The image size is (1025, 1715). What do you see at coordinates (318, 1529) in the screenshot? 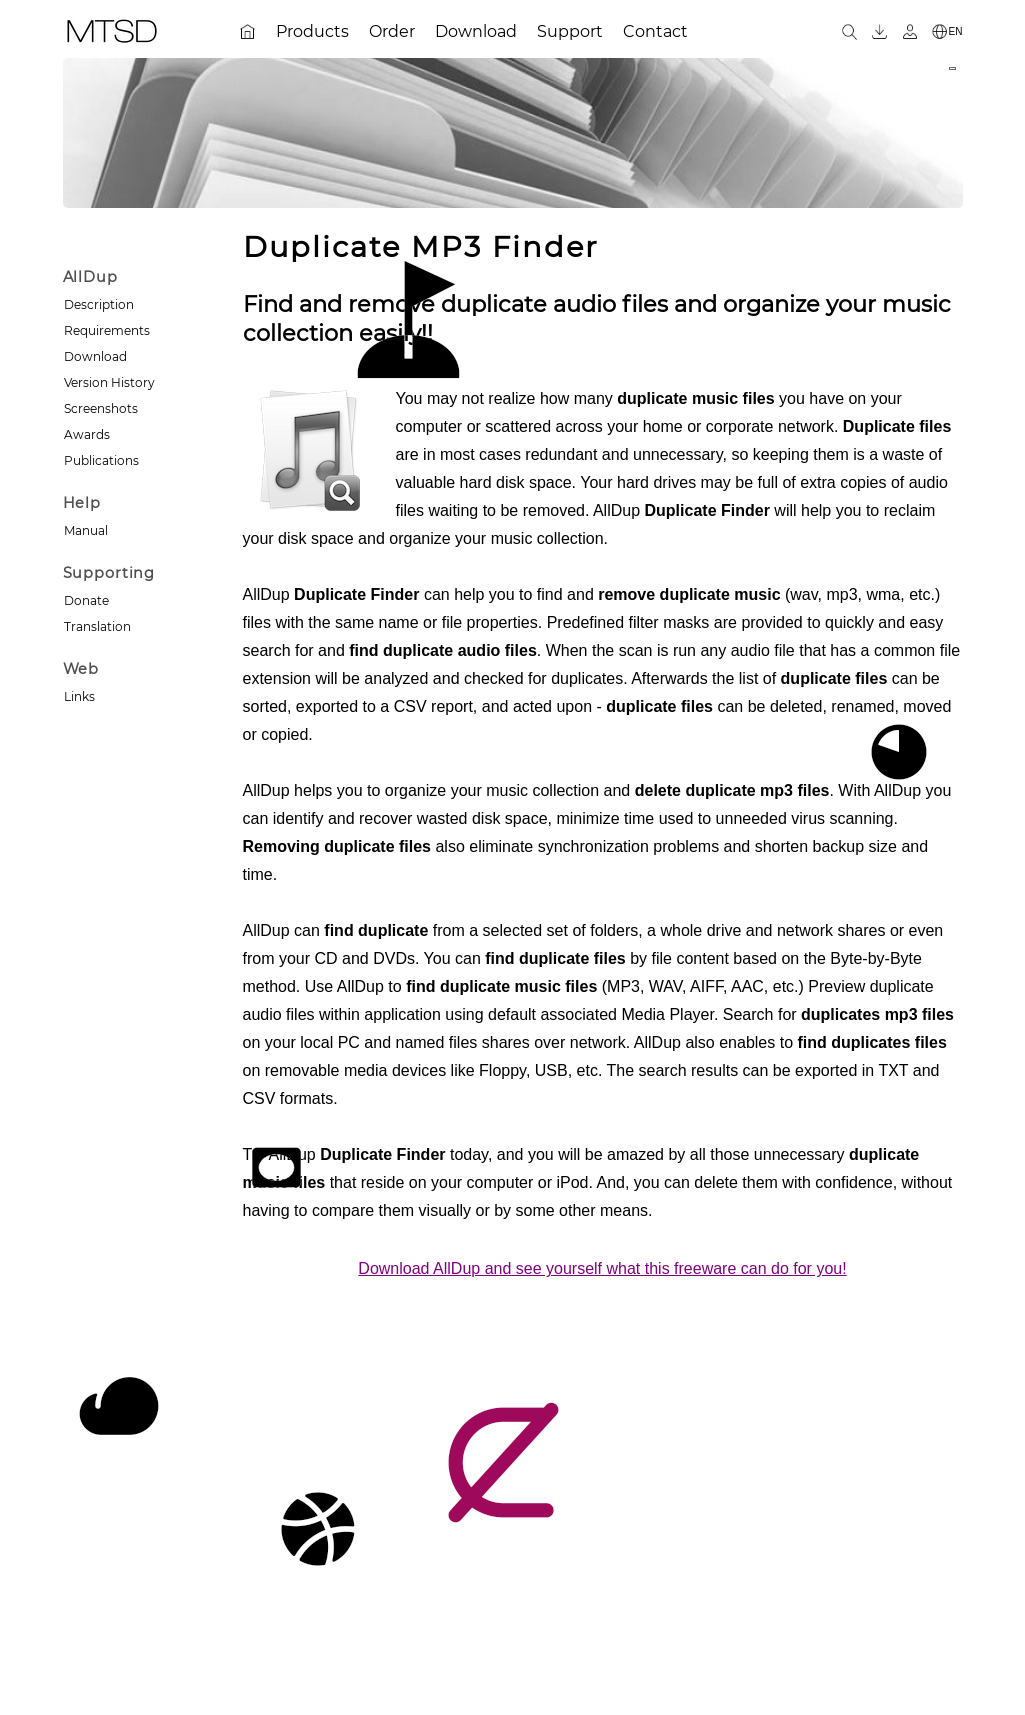
I see `visit dribbble profile or portfolio` at bounding box center [318, 1529].